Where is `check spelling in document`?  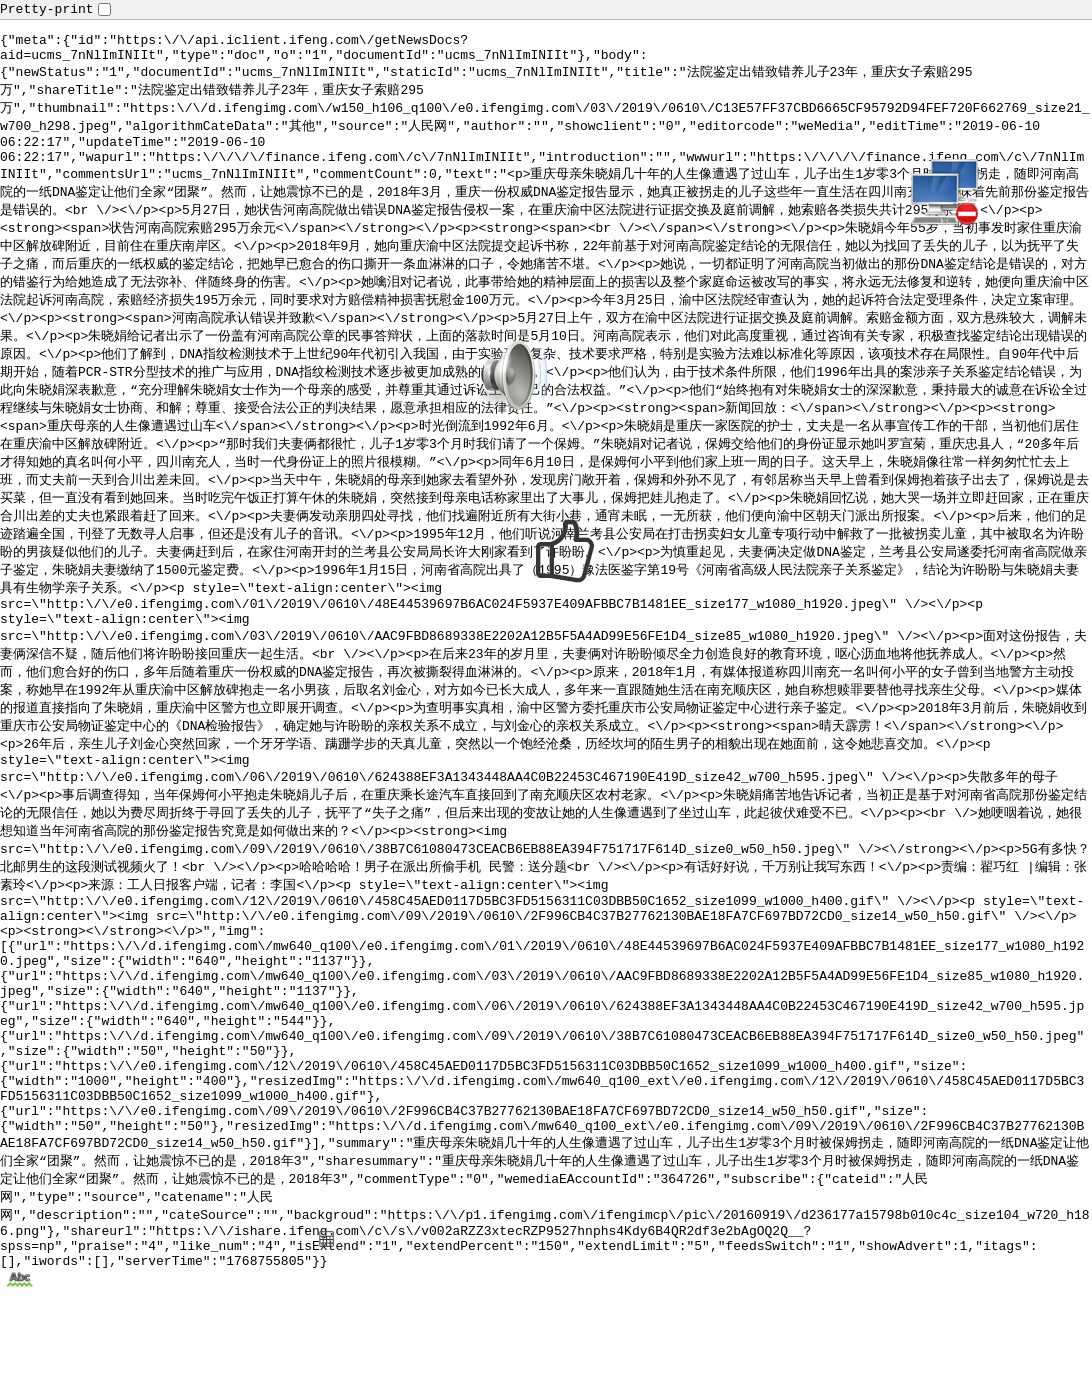 check spelling in document is located at coordinates (20, 1280).